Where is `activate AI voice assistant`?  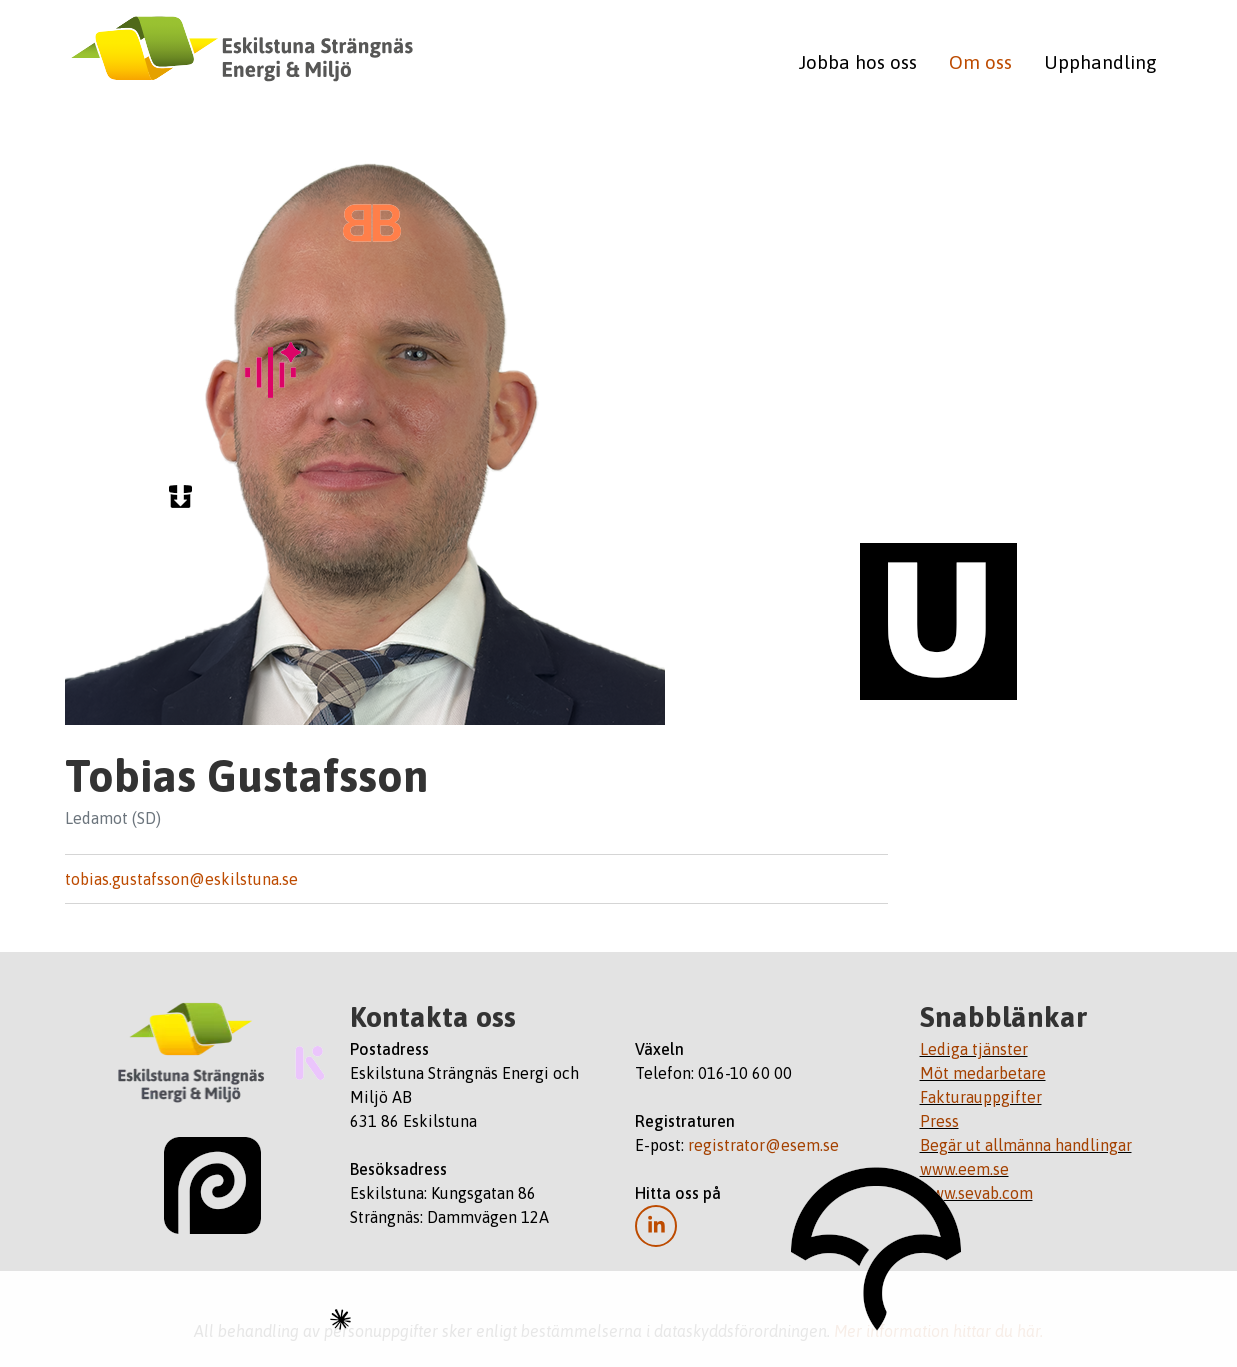
activate AI voice assistant is located at coordinates (270, 372).